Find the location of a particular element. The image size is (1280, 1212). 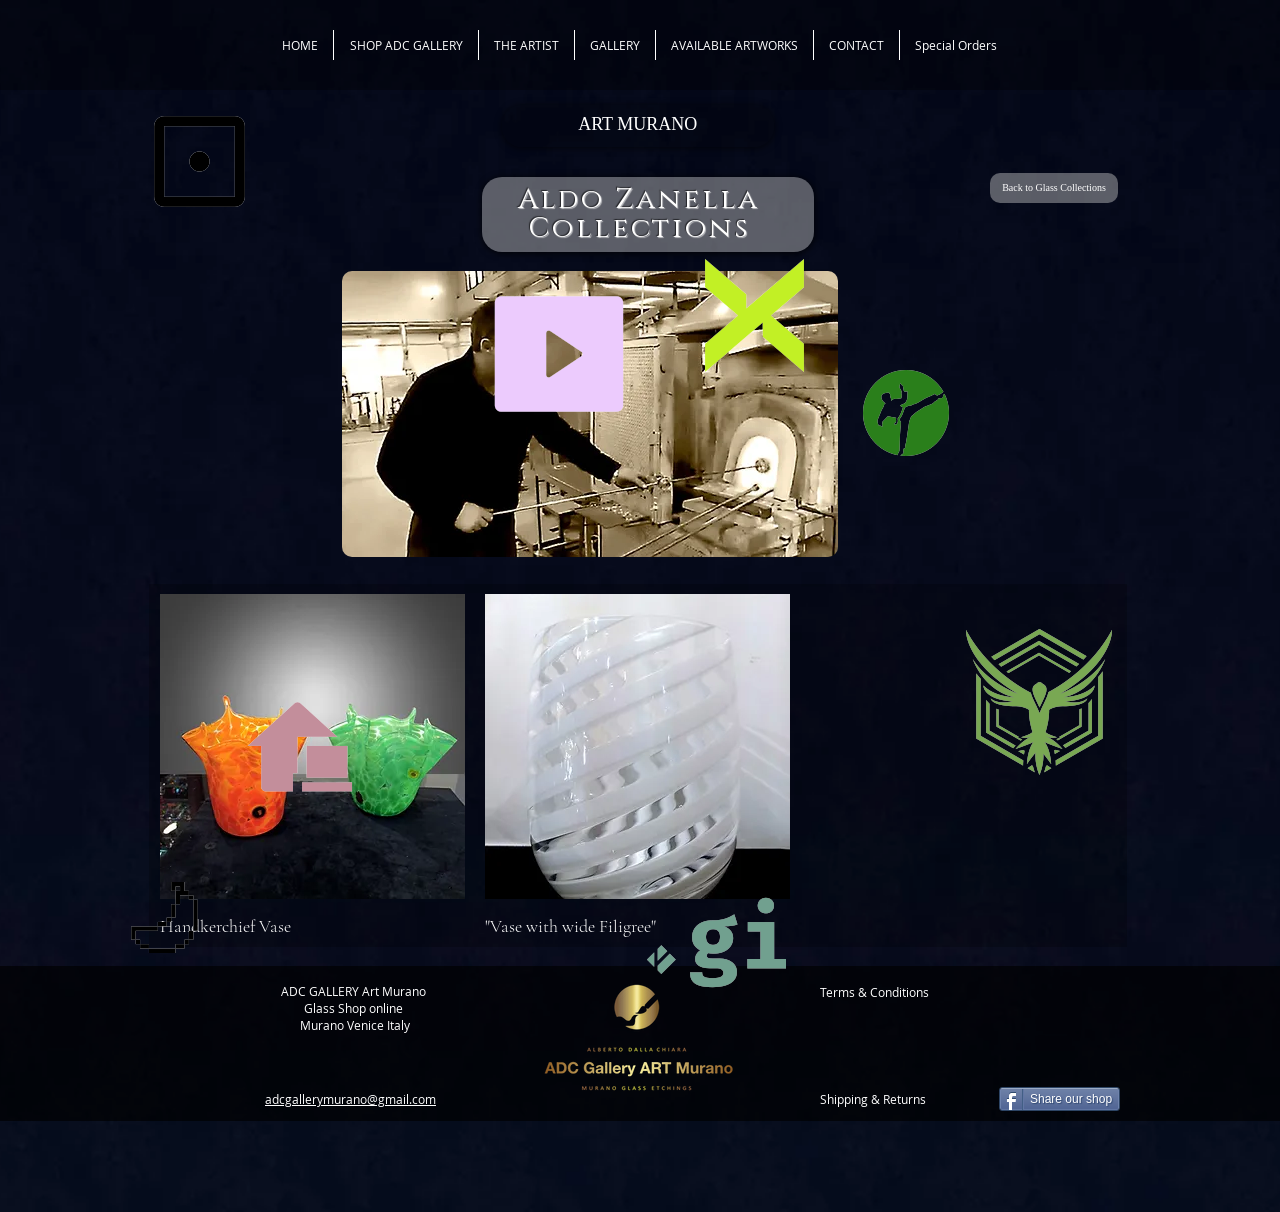

play a video or movie is located at coordinates (559, 354).